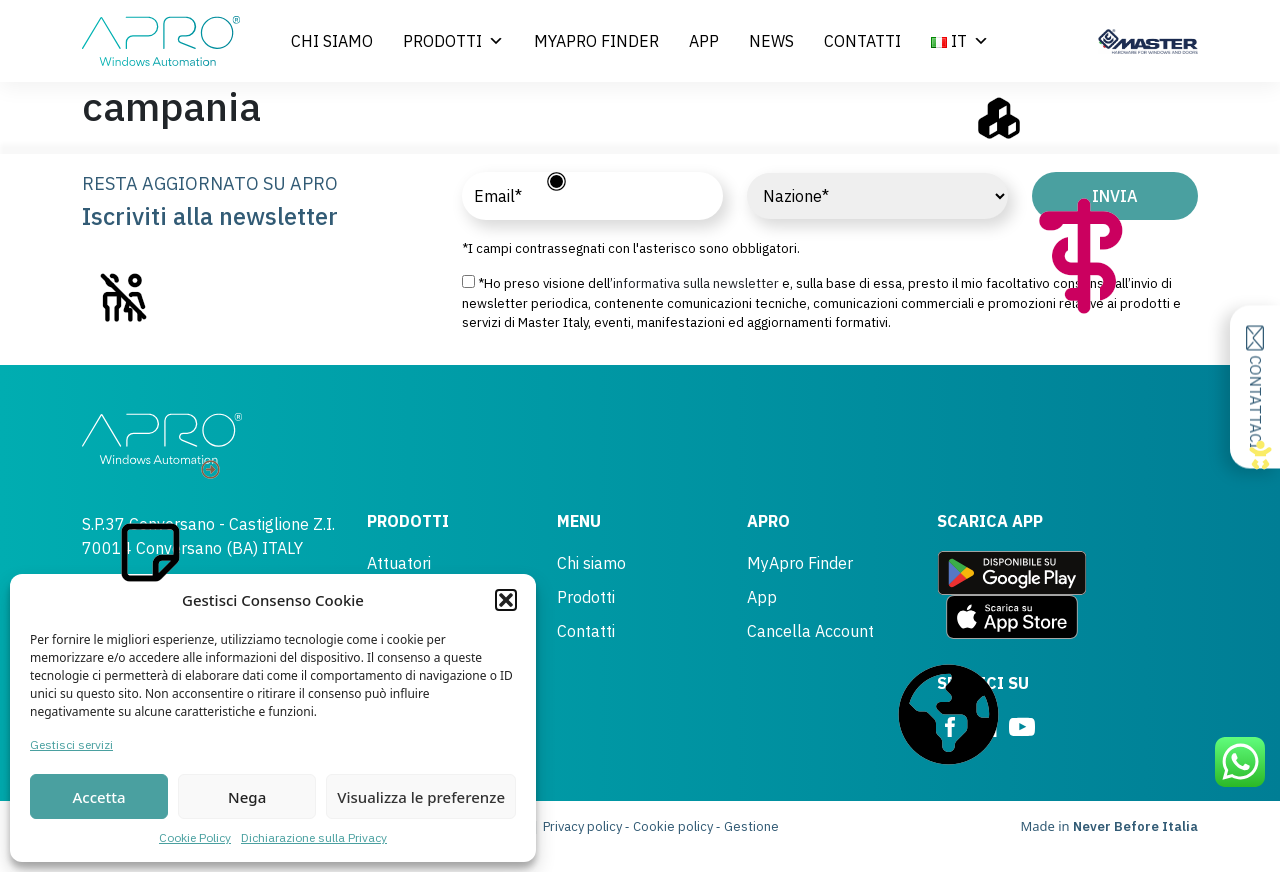 The image size is (1280, 872). Describe the element at coordinates (1260, 454) in the screenshot. I see `access baby or infant-related features` at that location.